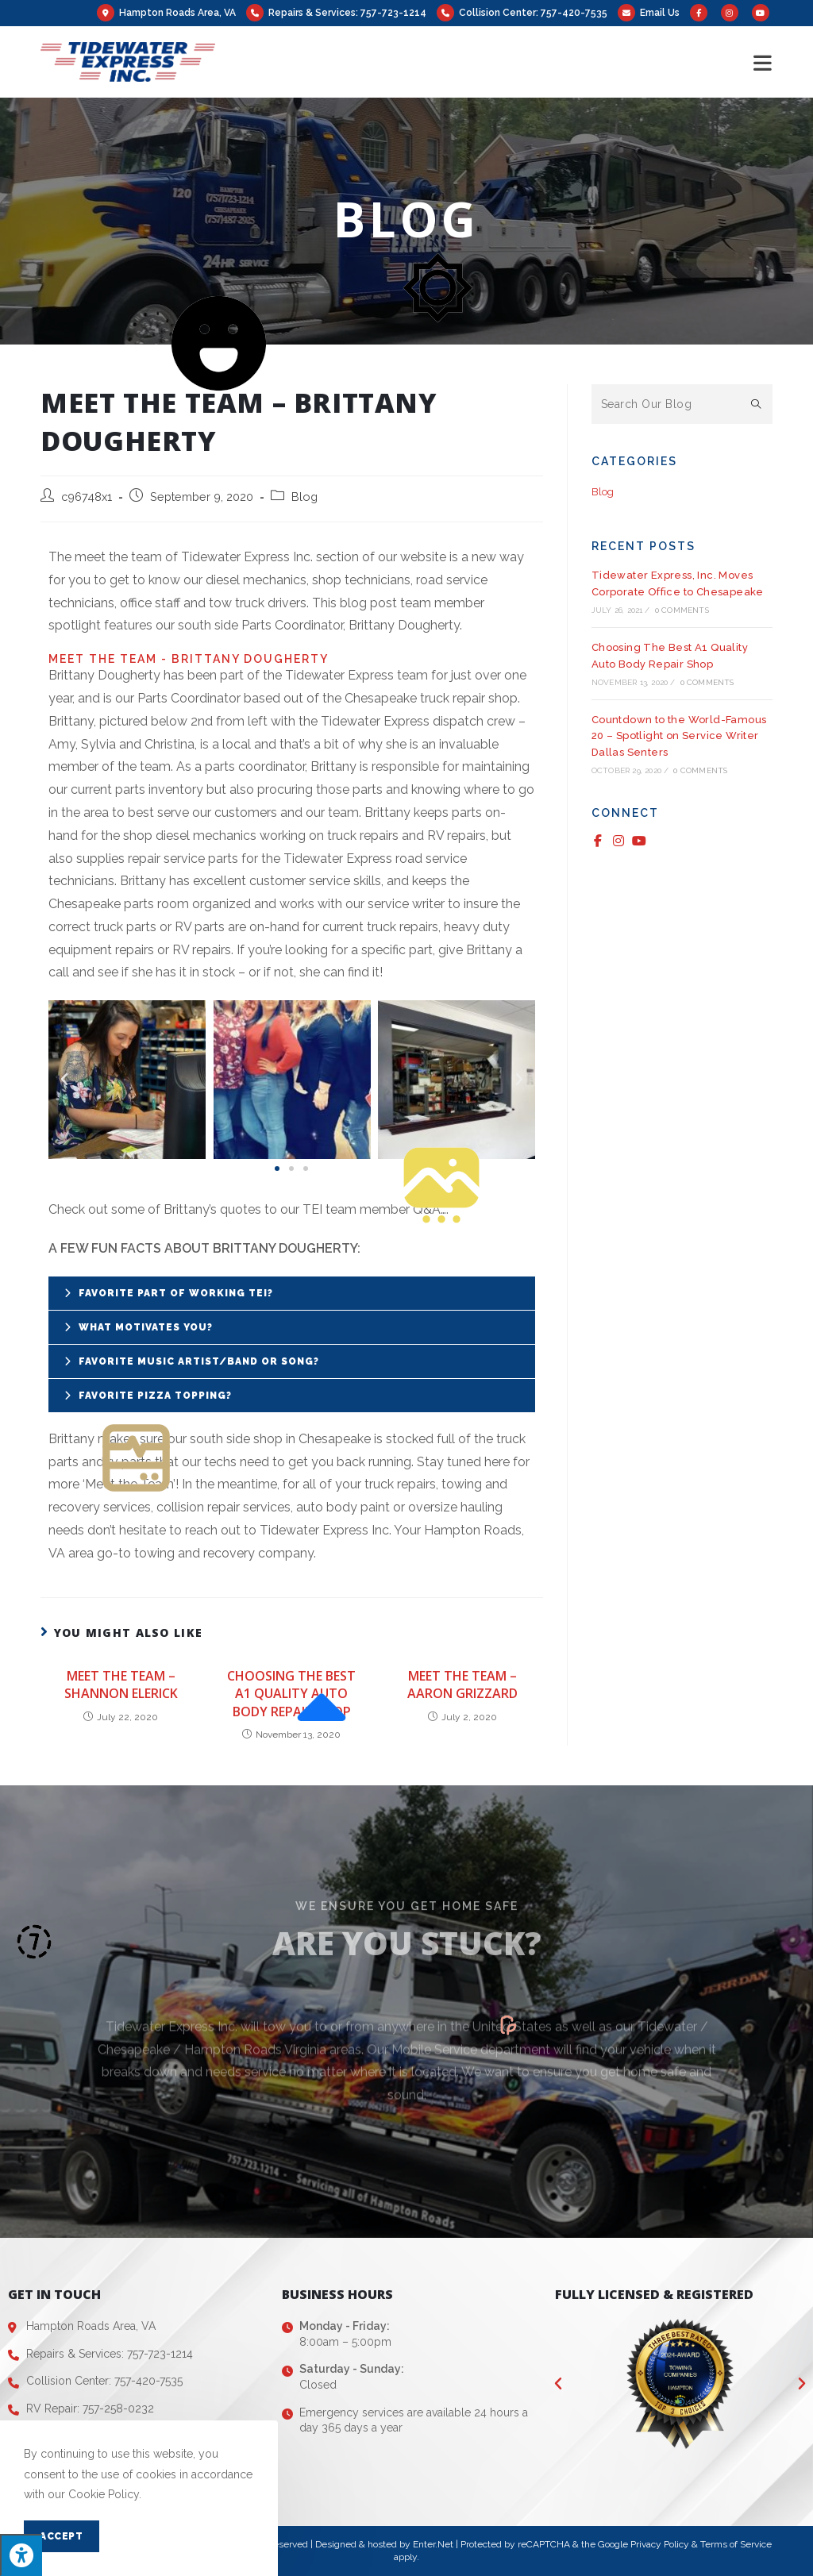 This screenshot has width=813, height=2576. Describe the element at coordinates (437, 287) in the screenshot. I see `adjust screen brightness to a lower level` at that location.